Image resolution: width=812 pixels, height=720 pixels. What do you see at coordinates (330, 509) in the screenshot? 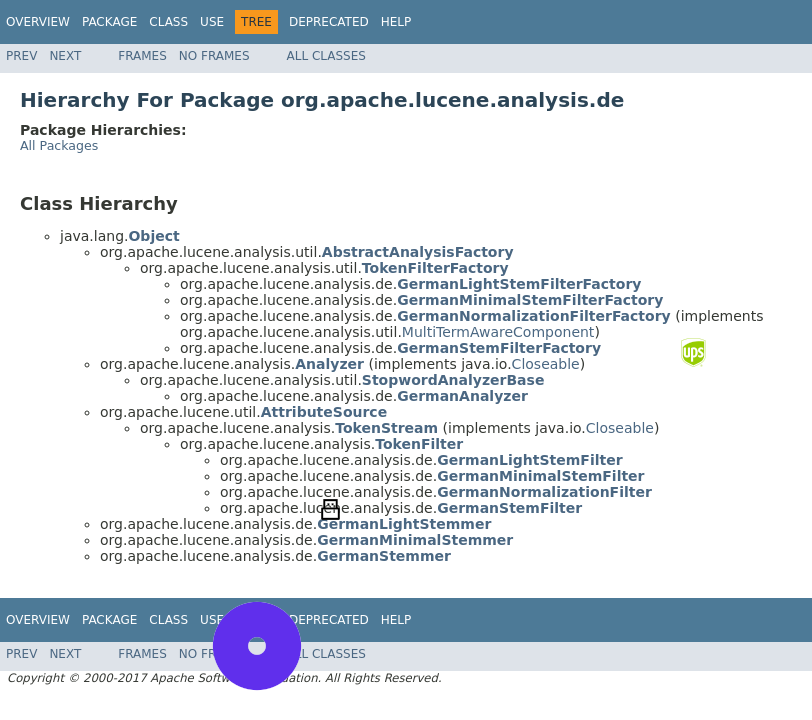
I see `access USB drive or external storage` at bounding box center [330, 509].